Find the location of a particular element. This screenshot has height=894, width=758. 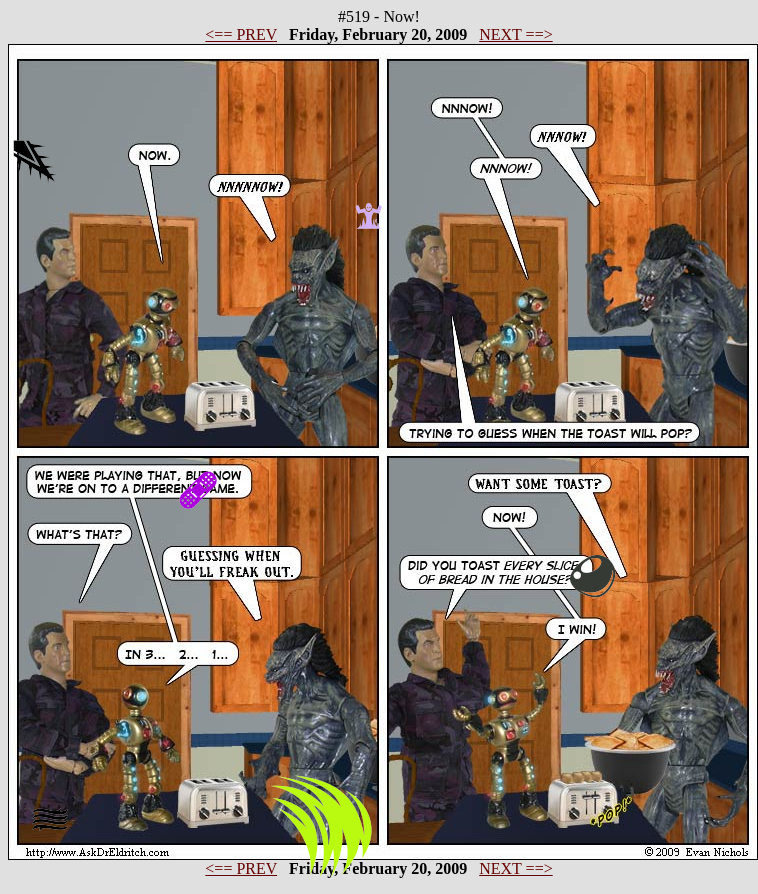

summon or activate ifrit character is located at coordinates (369, 216).